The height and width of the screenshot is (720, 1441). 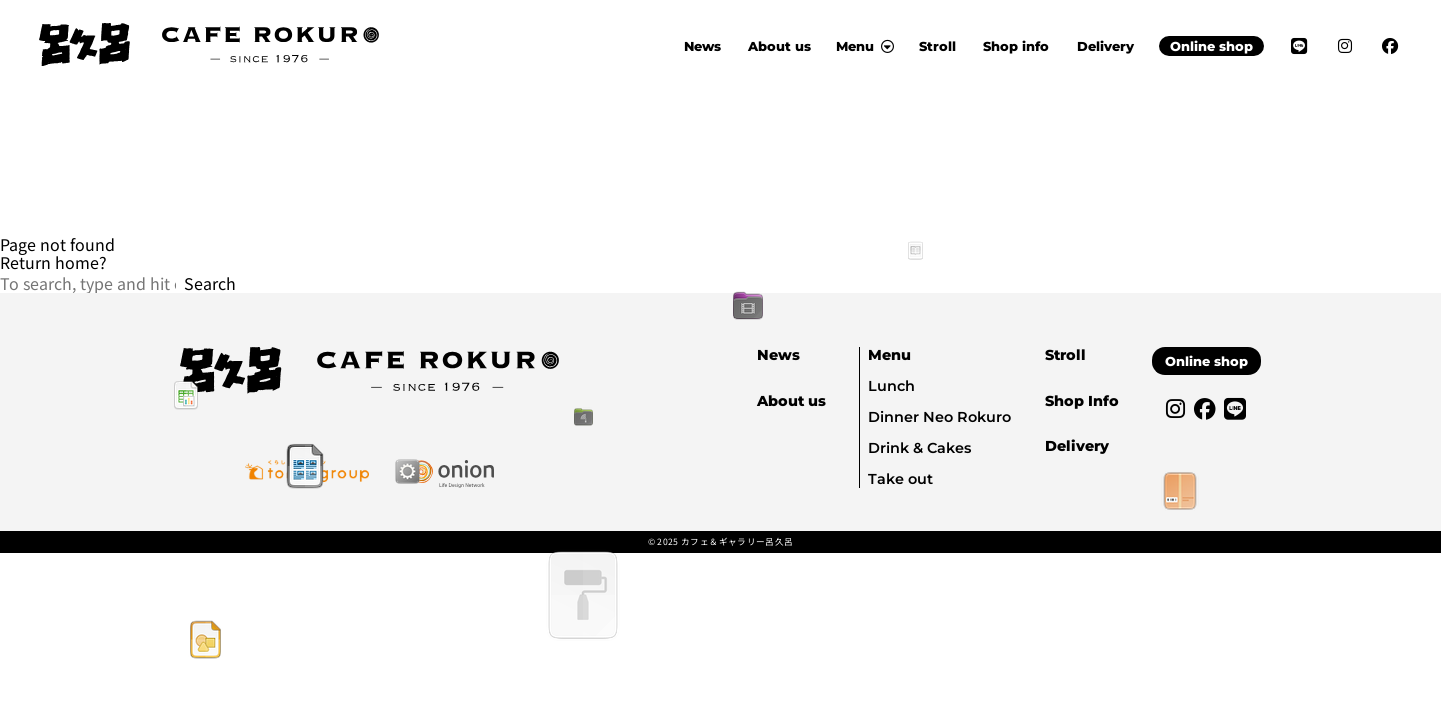 I want to click on shared library file type indicator, so click(x=407, y=471).